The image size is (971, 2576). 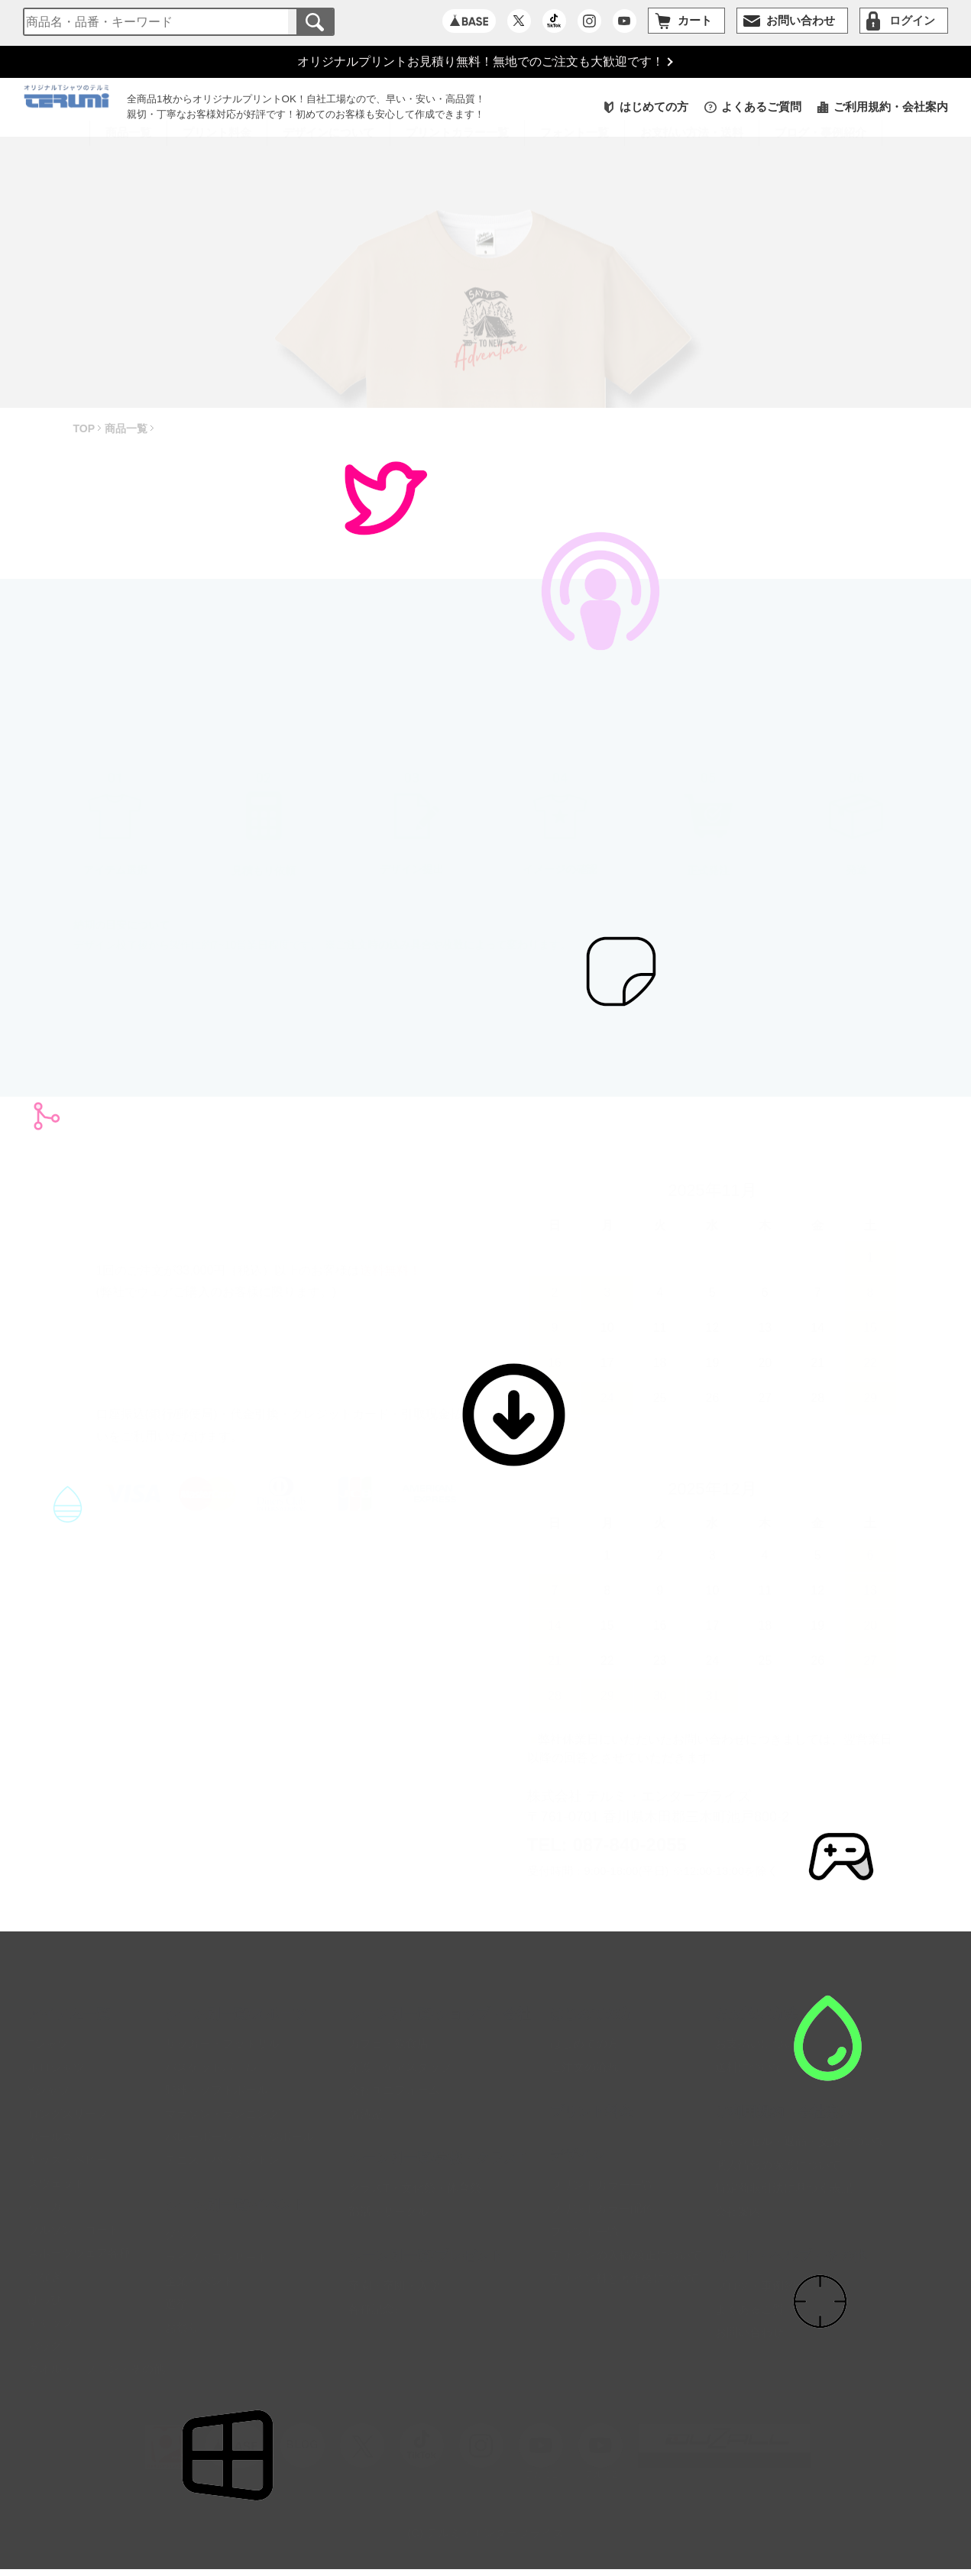 I want to click on adjust water or liquid settings, so click(x=827, y=2041).